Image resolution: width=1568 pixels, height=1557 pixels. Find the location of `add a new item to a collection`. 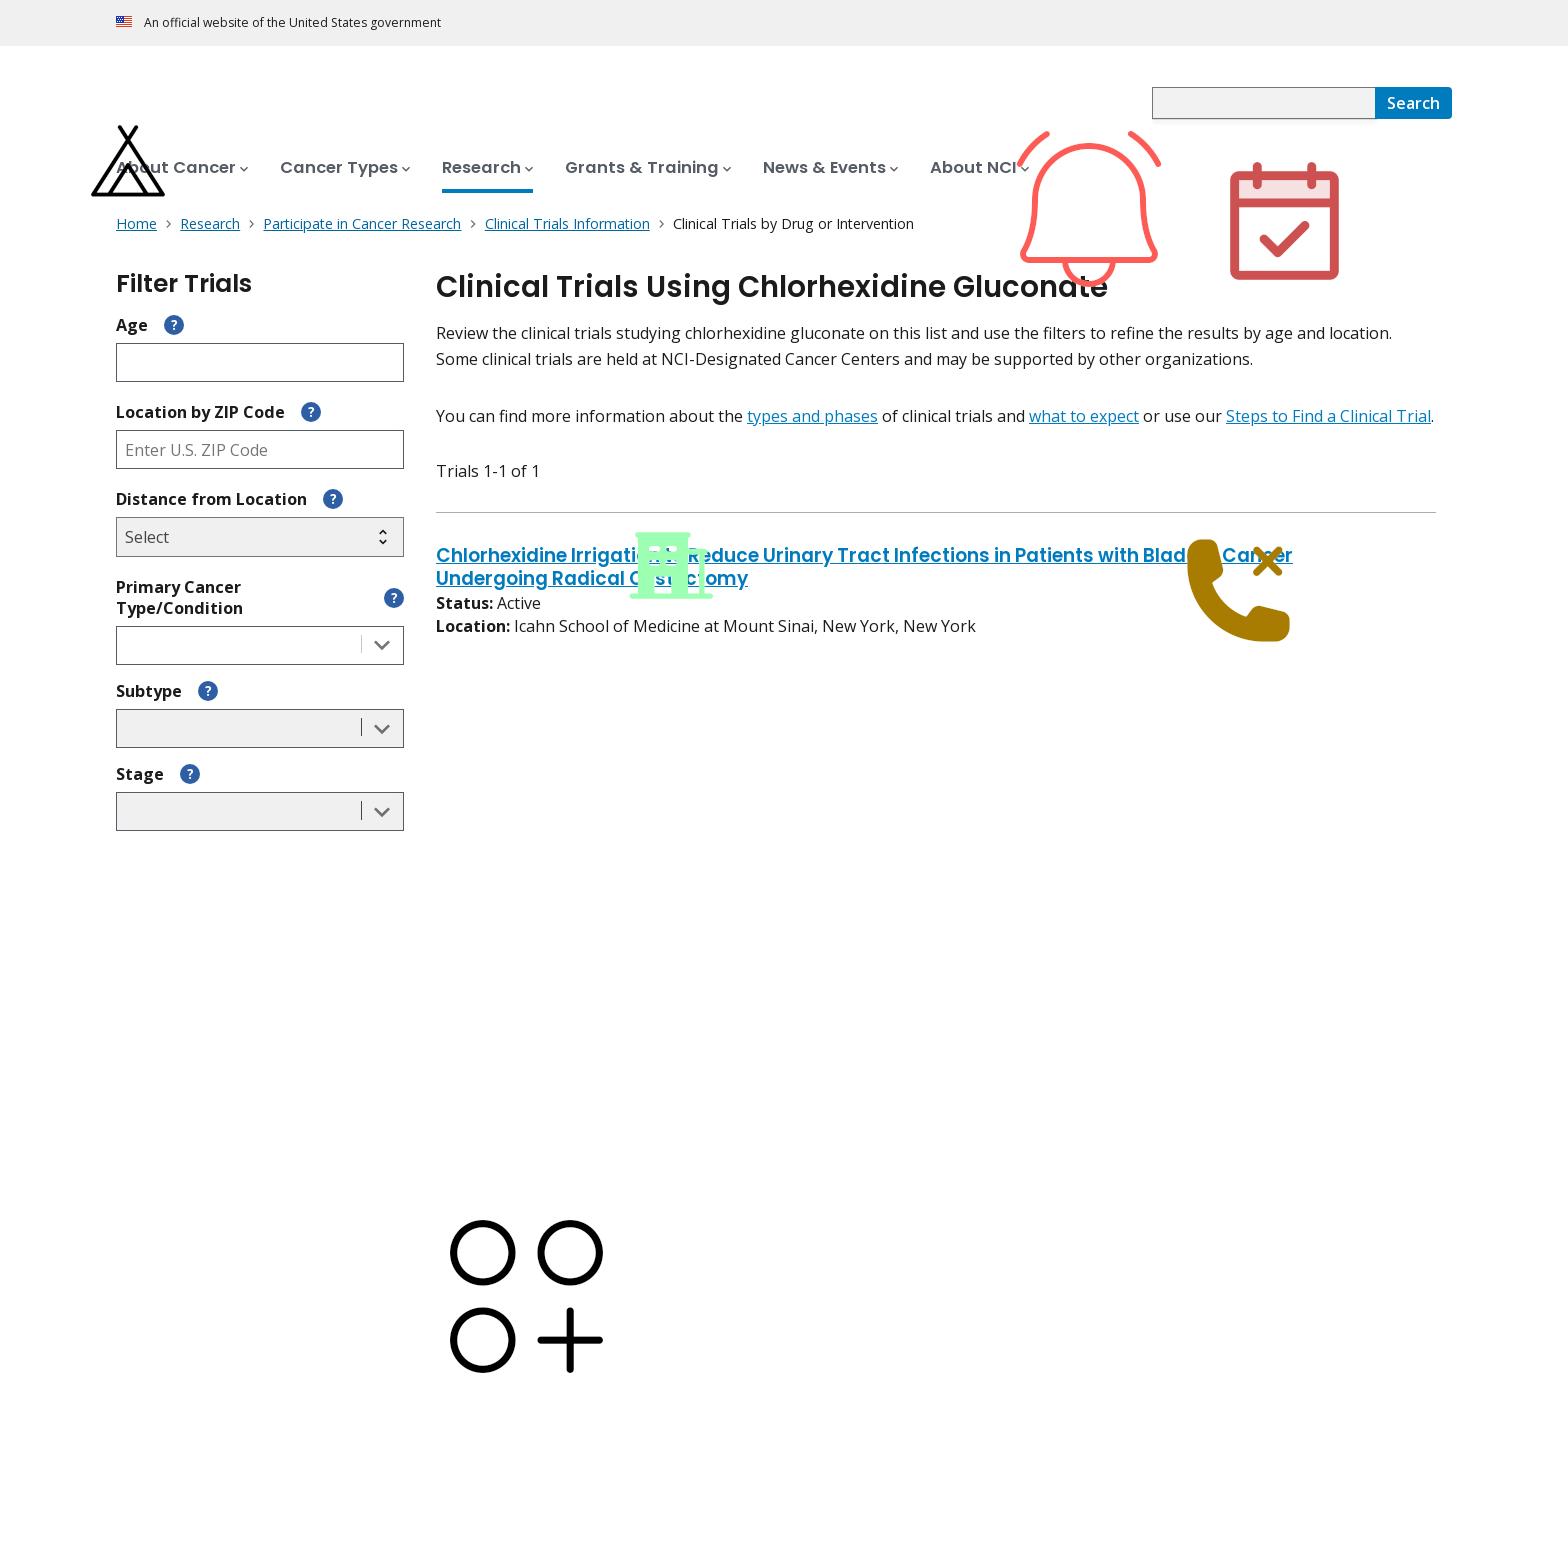

add a new item to a collection is located at coordinates (526, 1296).